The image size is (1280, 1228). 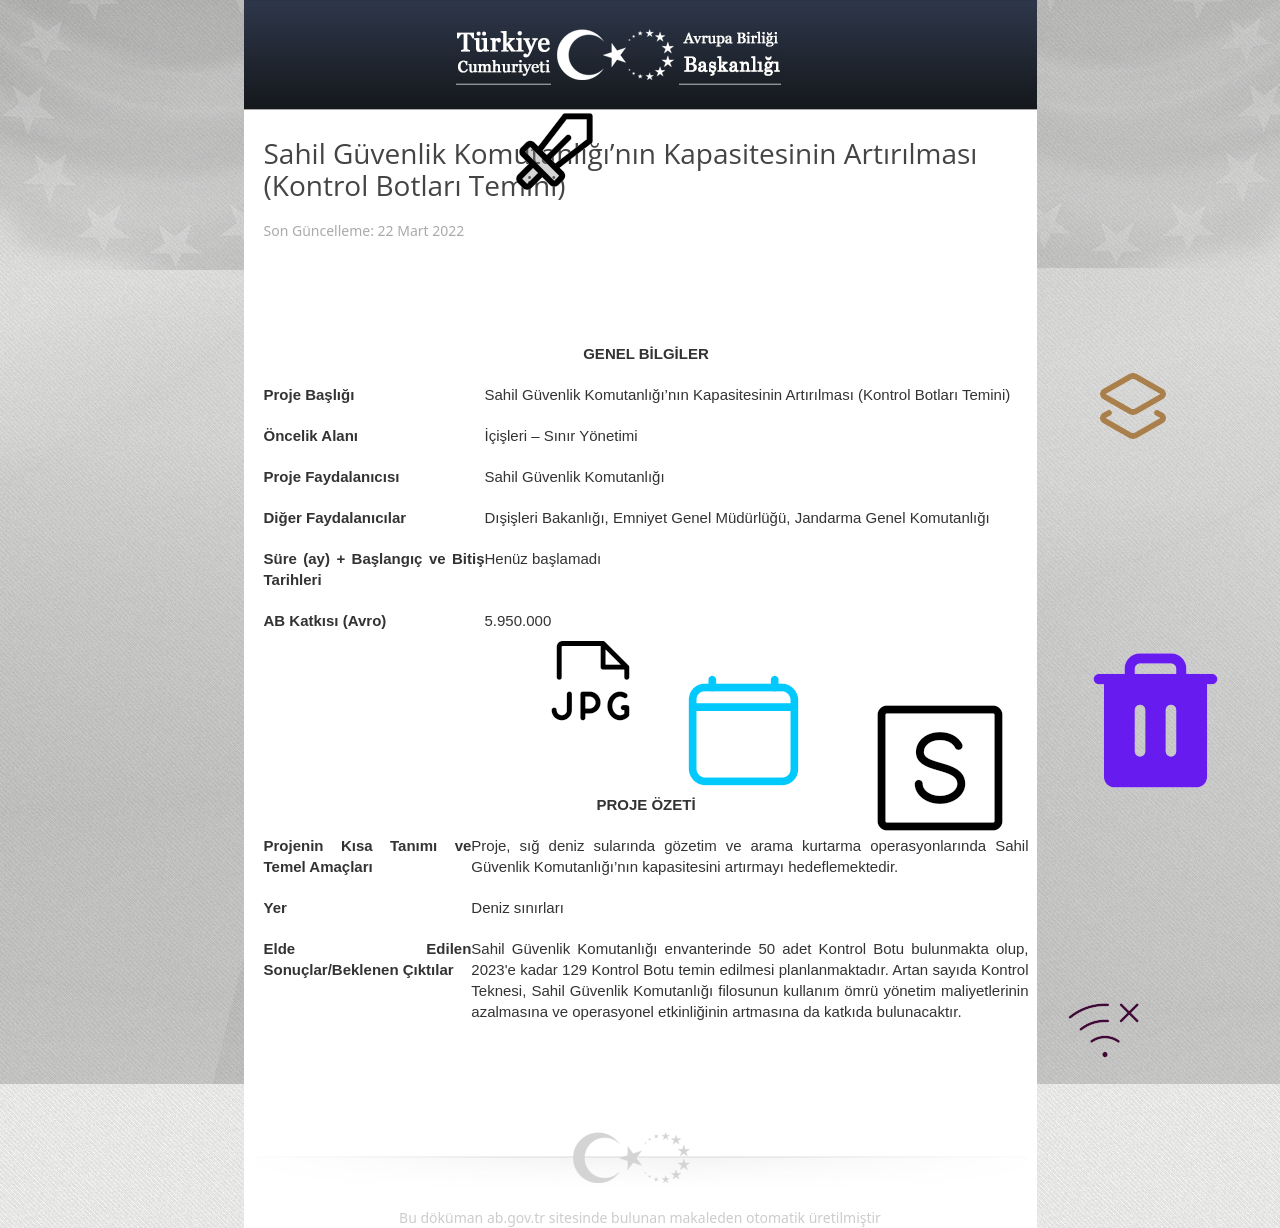 I want to click on view or manage layers, so click(x=1133, y=406).